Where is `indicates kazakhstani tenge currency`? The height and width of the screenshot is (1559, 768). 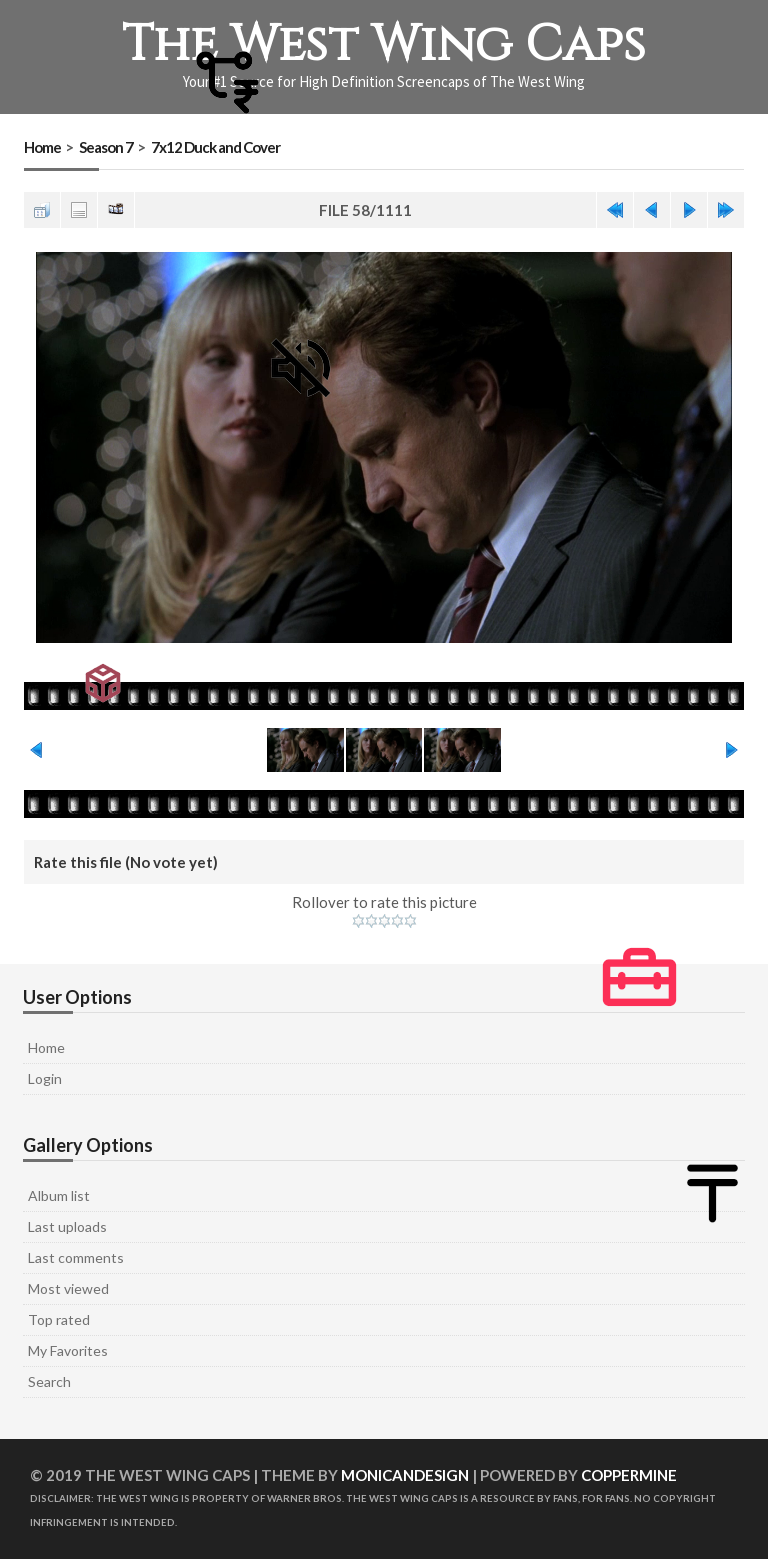
indicates kazakhstani tenge currency is located at coordinates (712, 1193).